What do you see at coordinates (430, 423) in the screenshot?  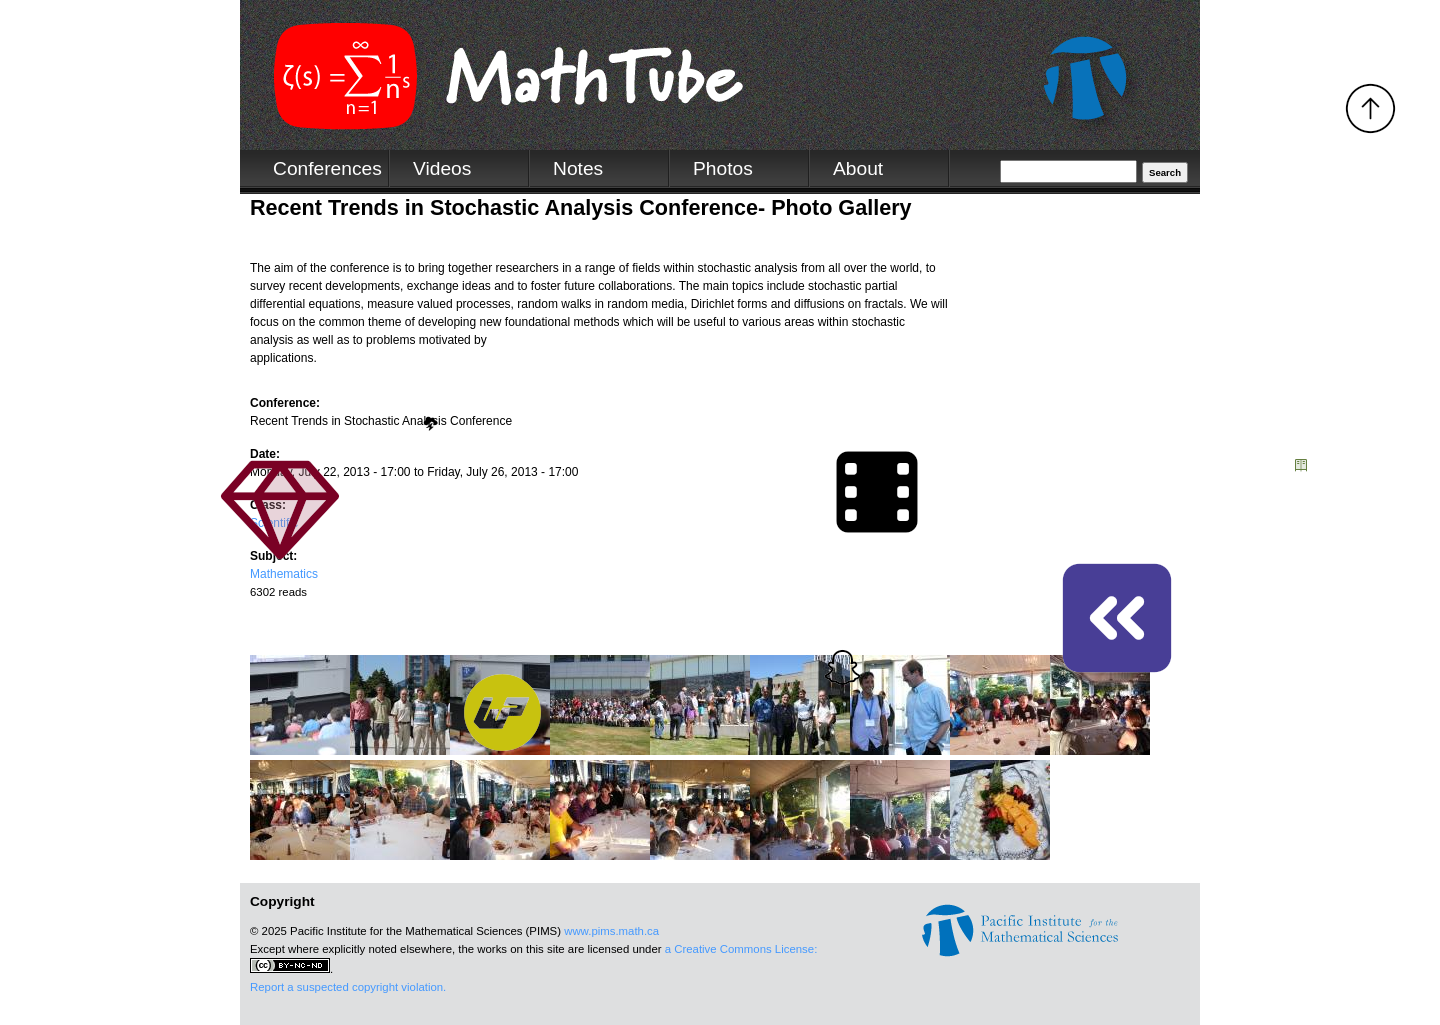 I see `indicates thunderstorm weather conditions` at bounding box center [430, 423].